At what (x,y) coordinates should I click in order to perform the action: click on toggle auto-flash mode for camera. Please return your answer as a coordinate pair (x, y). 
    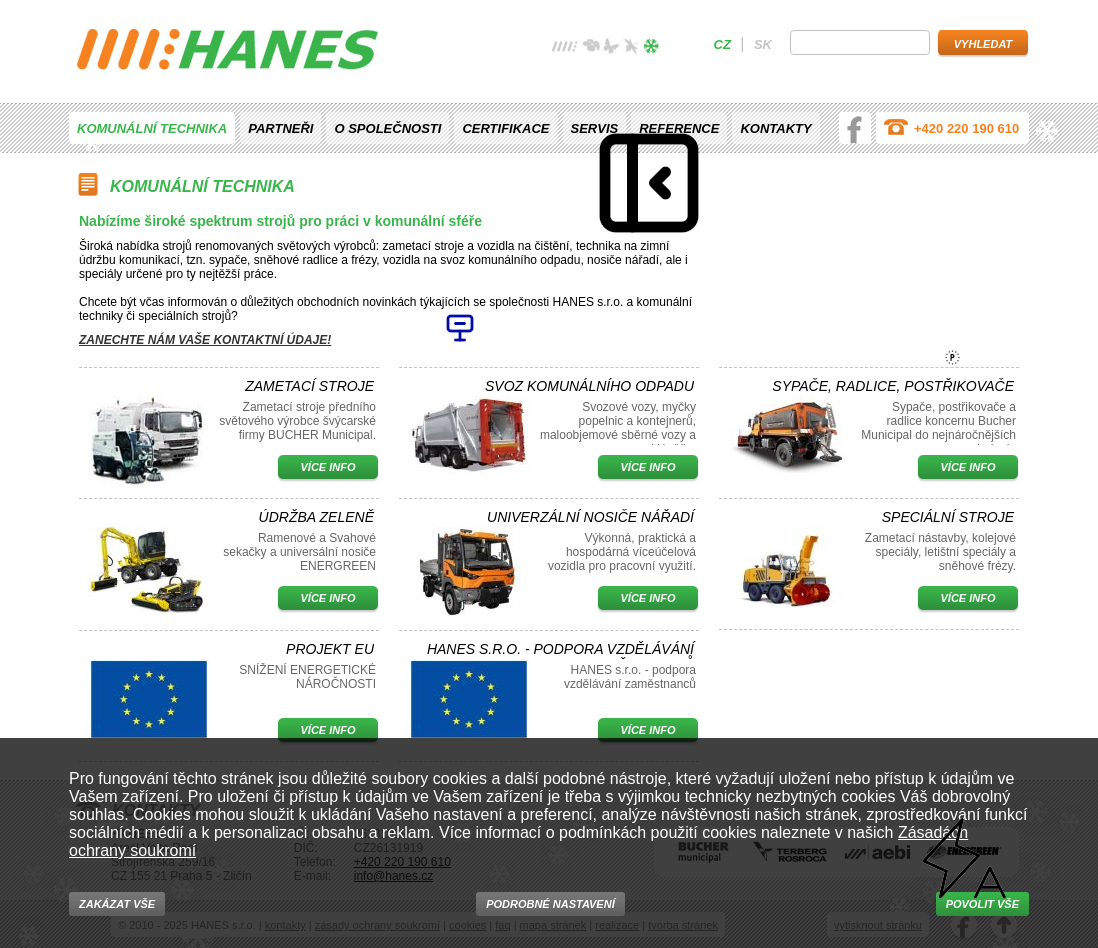
    Looking at the image, I should click on (962, 861).